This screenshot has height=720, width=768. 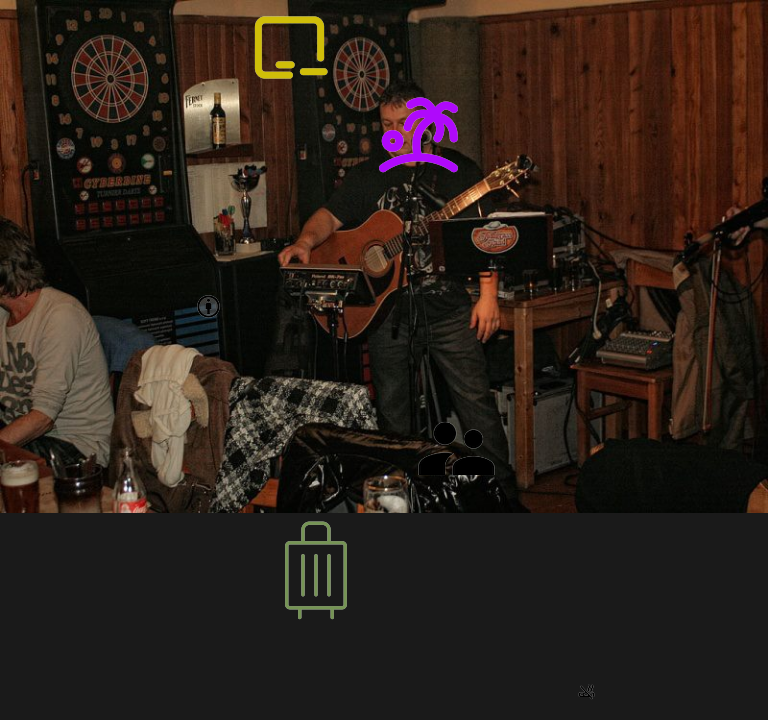 I want to click on view attribution or credits information, so click(x=208, y=306).